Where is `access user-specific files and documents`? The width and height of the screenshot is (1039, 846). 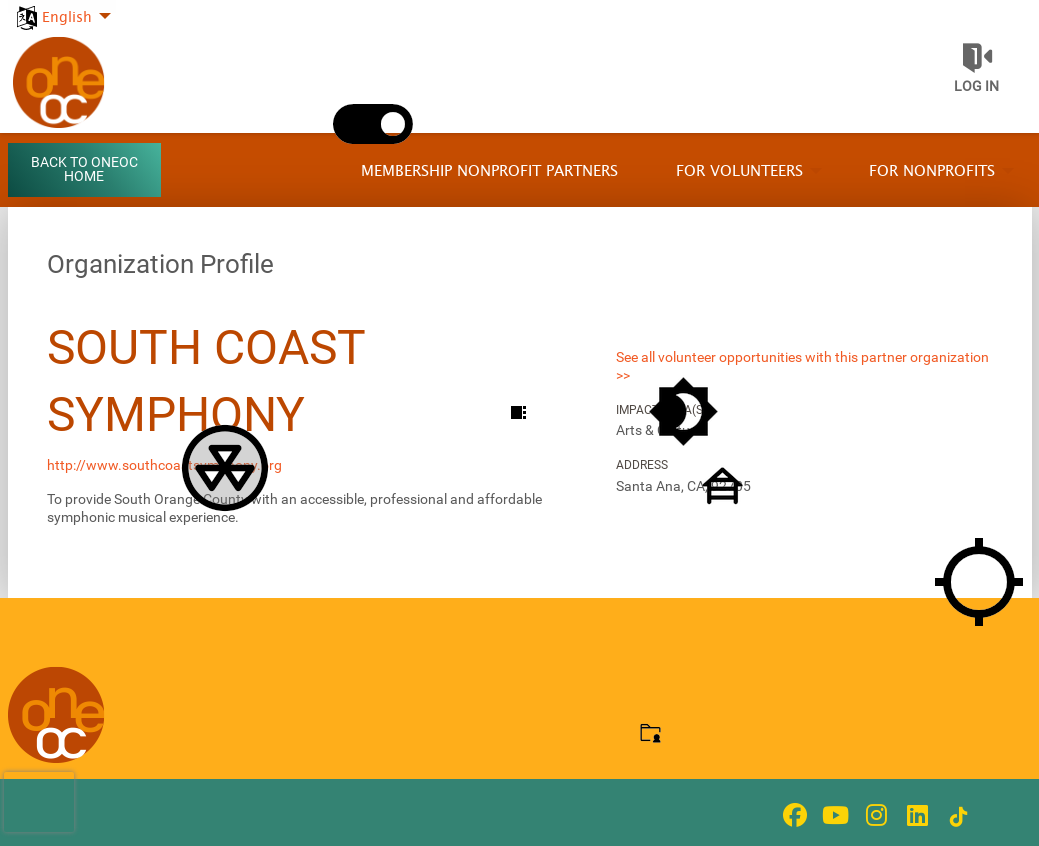 access user-specific files and documents is located at coordinates (650, 732).